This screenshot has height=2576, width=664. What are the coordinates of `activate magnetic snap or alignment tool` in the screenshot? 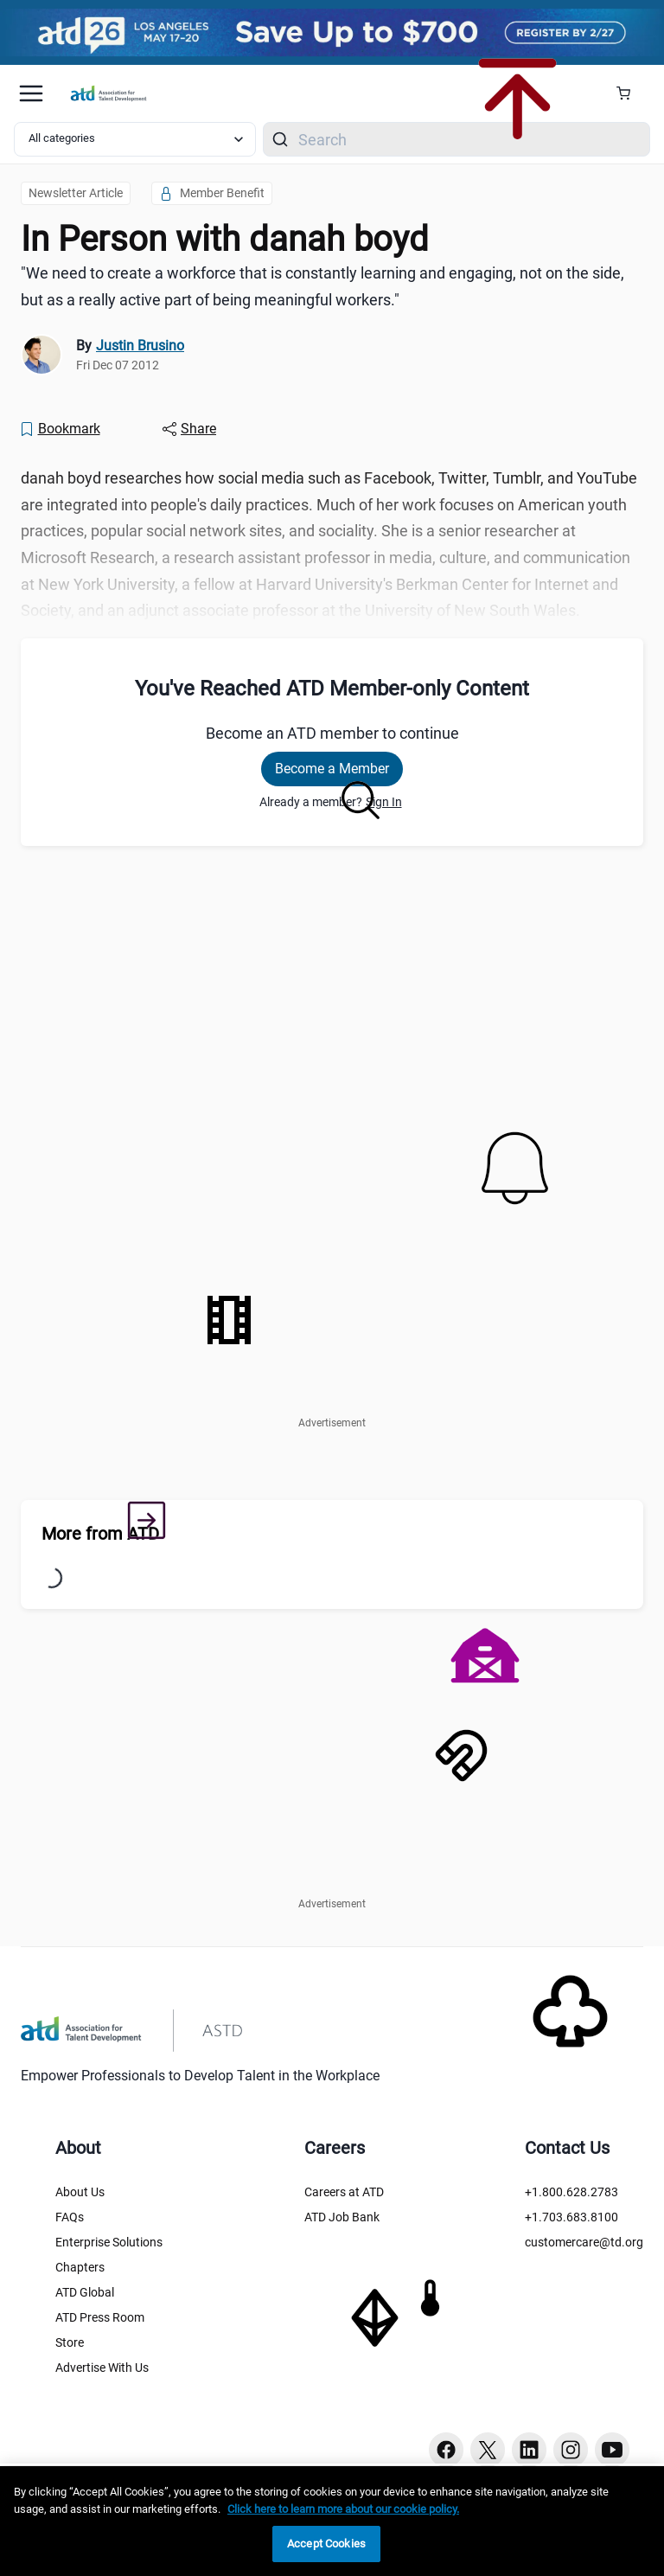 It's located at (461, 1755).